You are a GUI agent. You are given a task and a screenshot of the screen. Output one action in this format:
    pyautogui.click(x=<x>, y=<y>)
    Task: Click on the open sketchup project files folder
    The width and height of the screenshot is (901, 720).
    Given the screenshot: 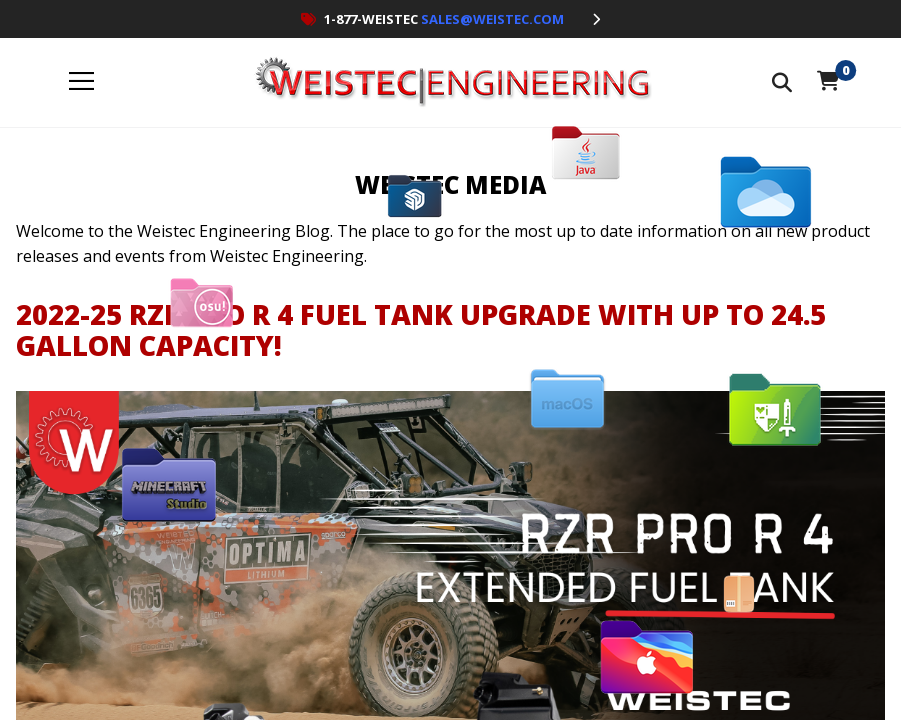 What is the action you would take?
    pyautogui.click(x=414, y=197)
    